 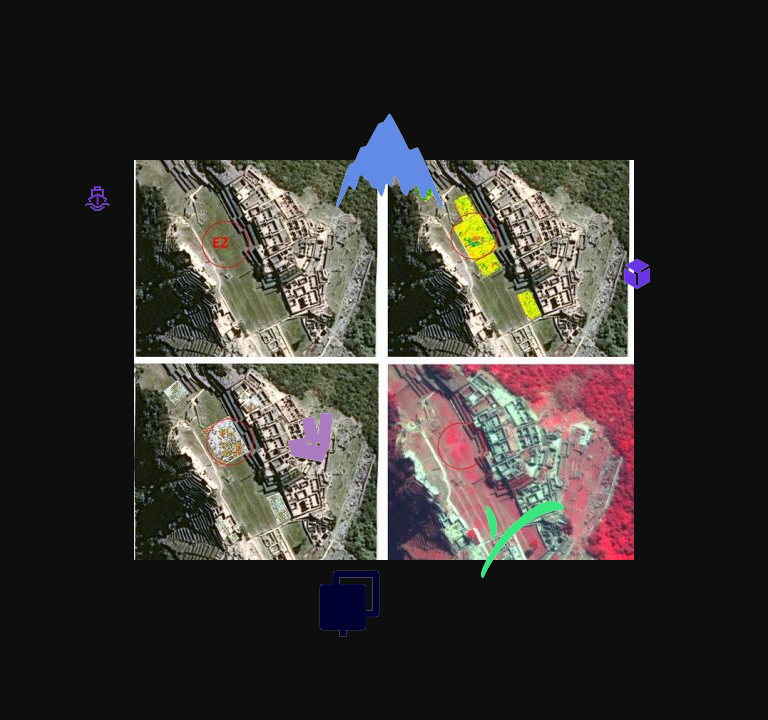 I want to click on AED electrode pads for defibrillator device, so click(x=349, y=600).